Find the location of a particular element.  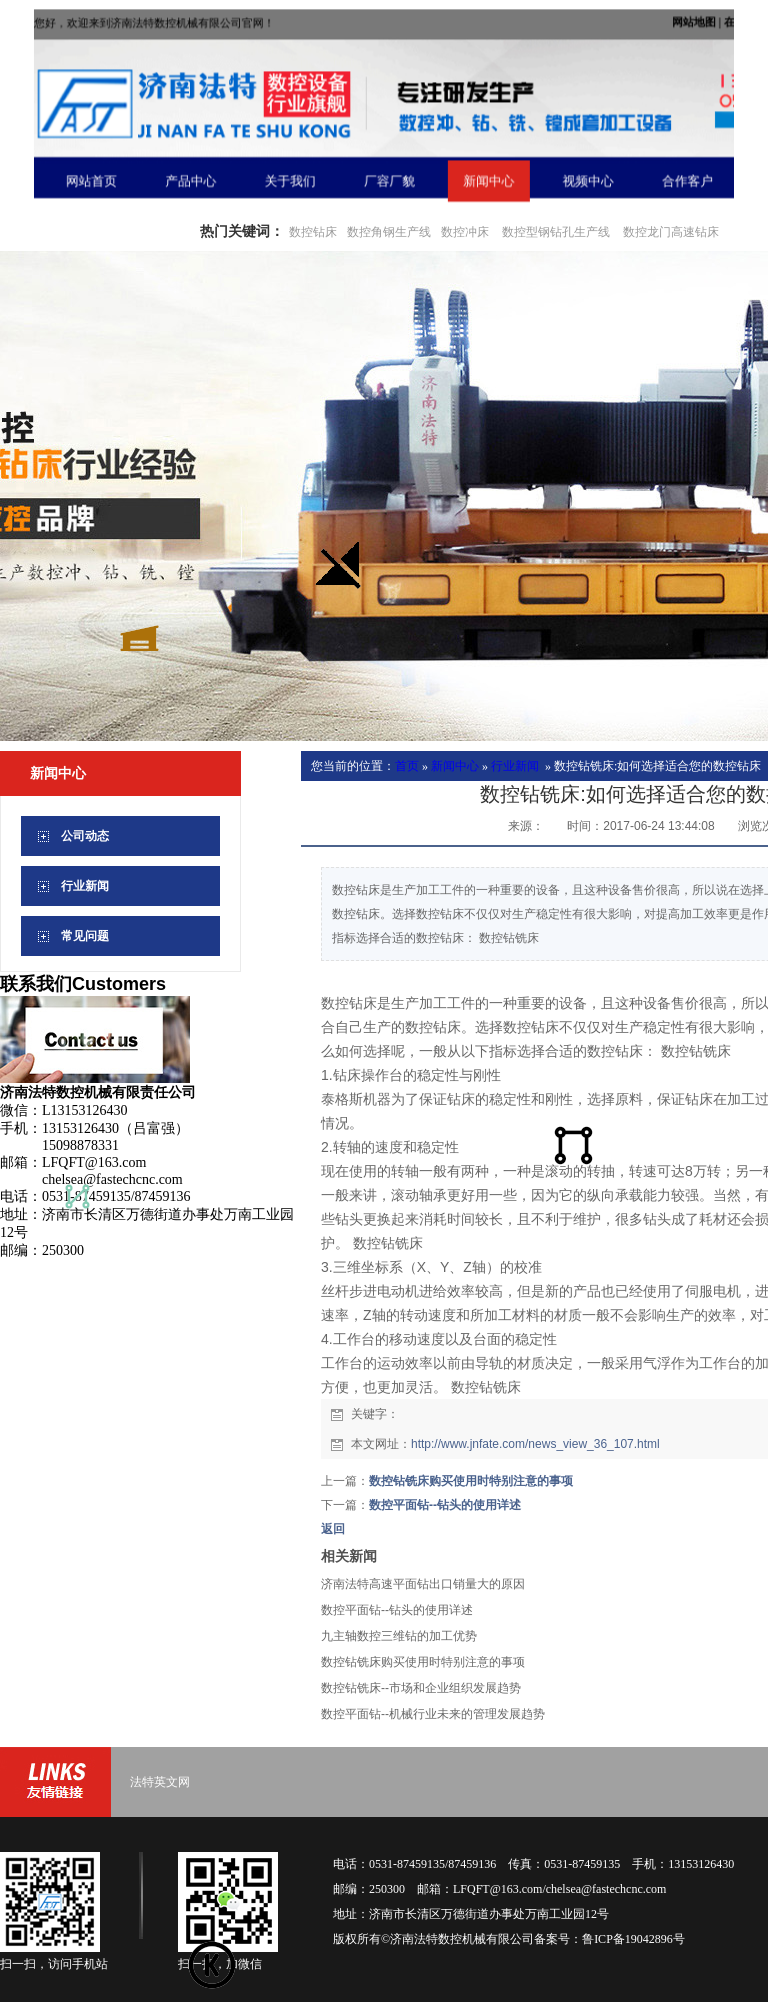

access warehouse or storage inventory is located at coordinates (139, 639).